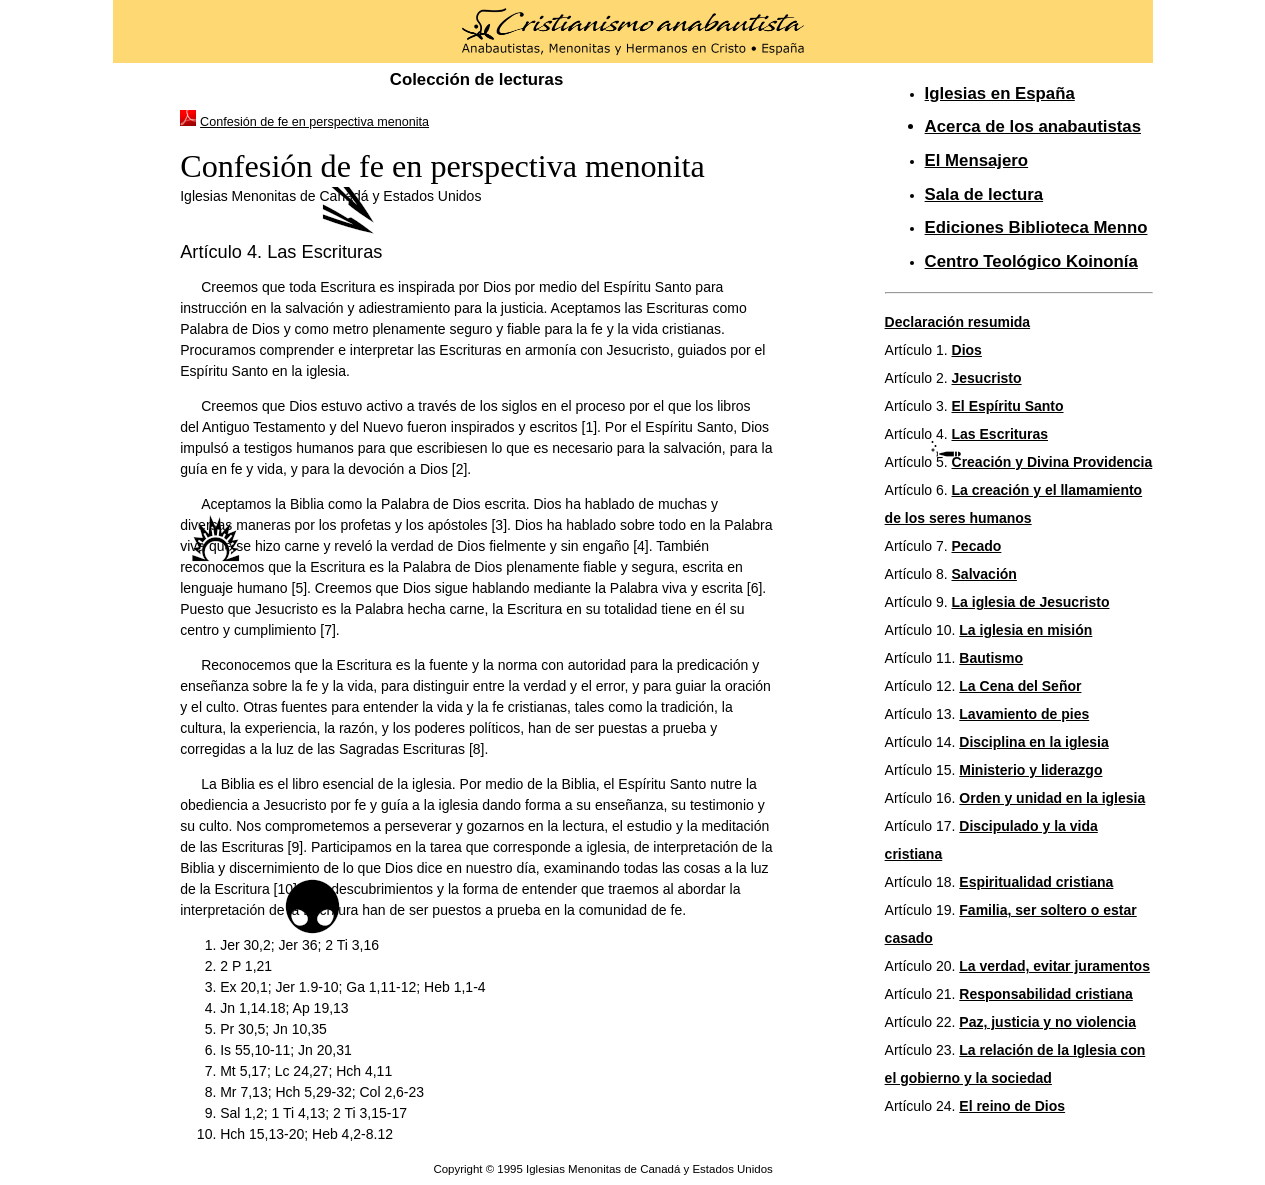 This screenshot has height=1185, width=1265. I want to click on select or summon a soul vessel item, so click(312, 906).